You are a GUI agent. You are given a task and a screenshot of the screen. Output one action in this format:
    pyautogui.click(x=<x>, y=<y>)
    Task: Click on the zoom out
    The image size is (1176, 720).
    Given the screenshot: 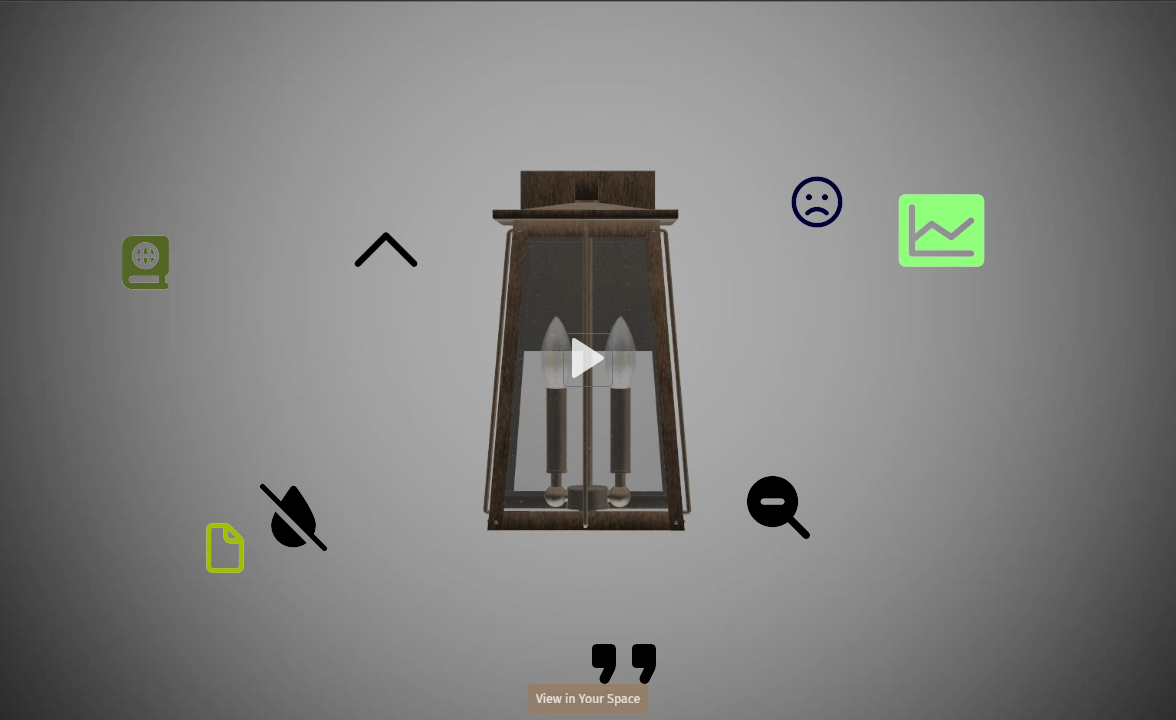 What is the action you would take?
    pyautogui.click(x=778, y=507)
    